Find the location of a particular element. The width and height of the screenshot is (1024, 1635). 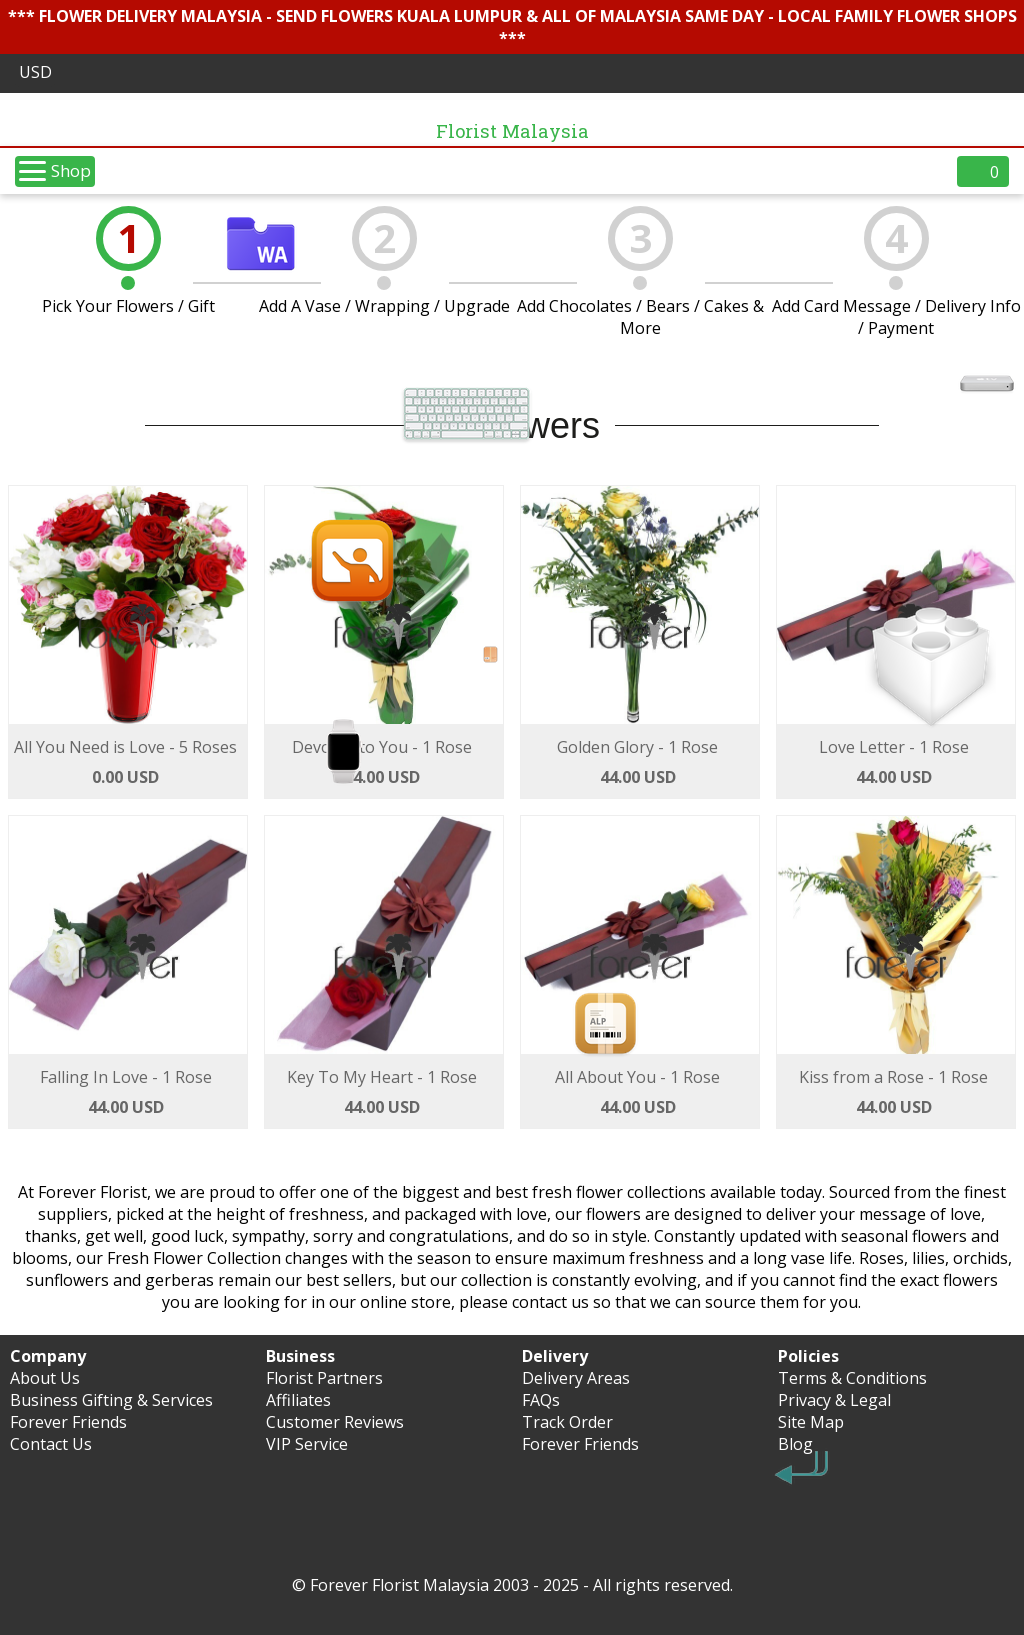

open Apple Classroom app is located at coordinates (352, 560).